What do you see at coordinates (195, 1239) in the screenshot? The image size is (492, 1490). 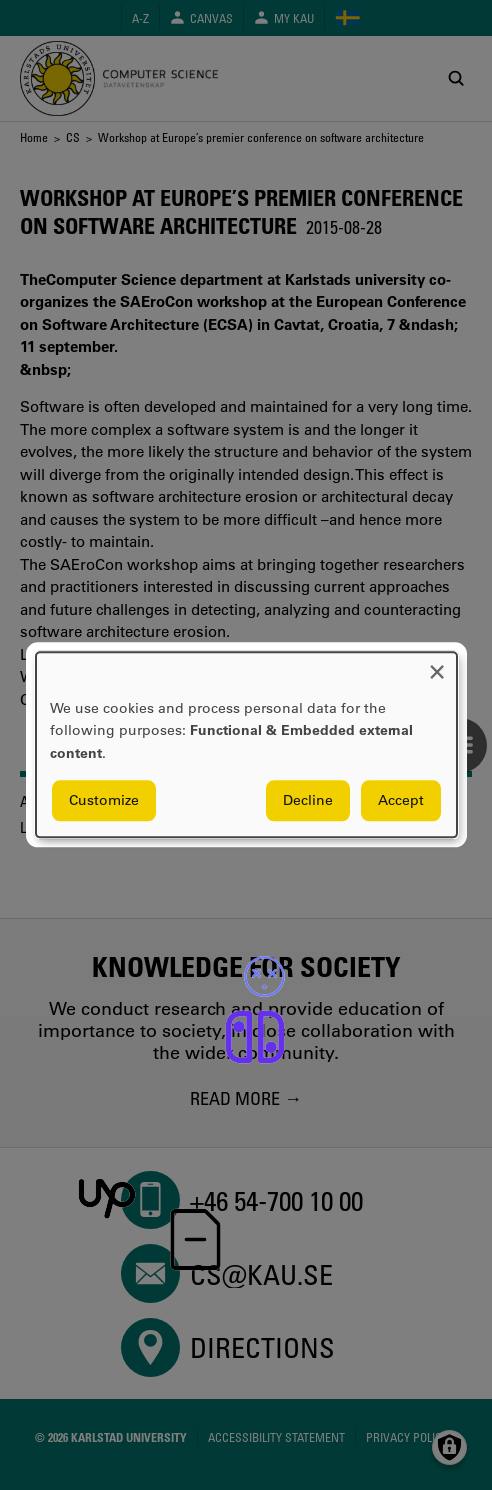 I see `indicates a file has been removed or deleted` at bounding box center [195, 1239].